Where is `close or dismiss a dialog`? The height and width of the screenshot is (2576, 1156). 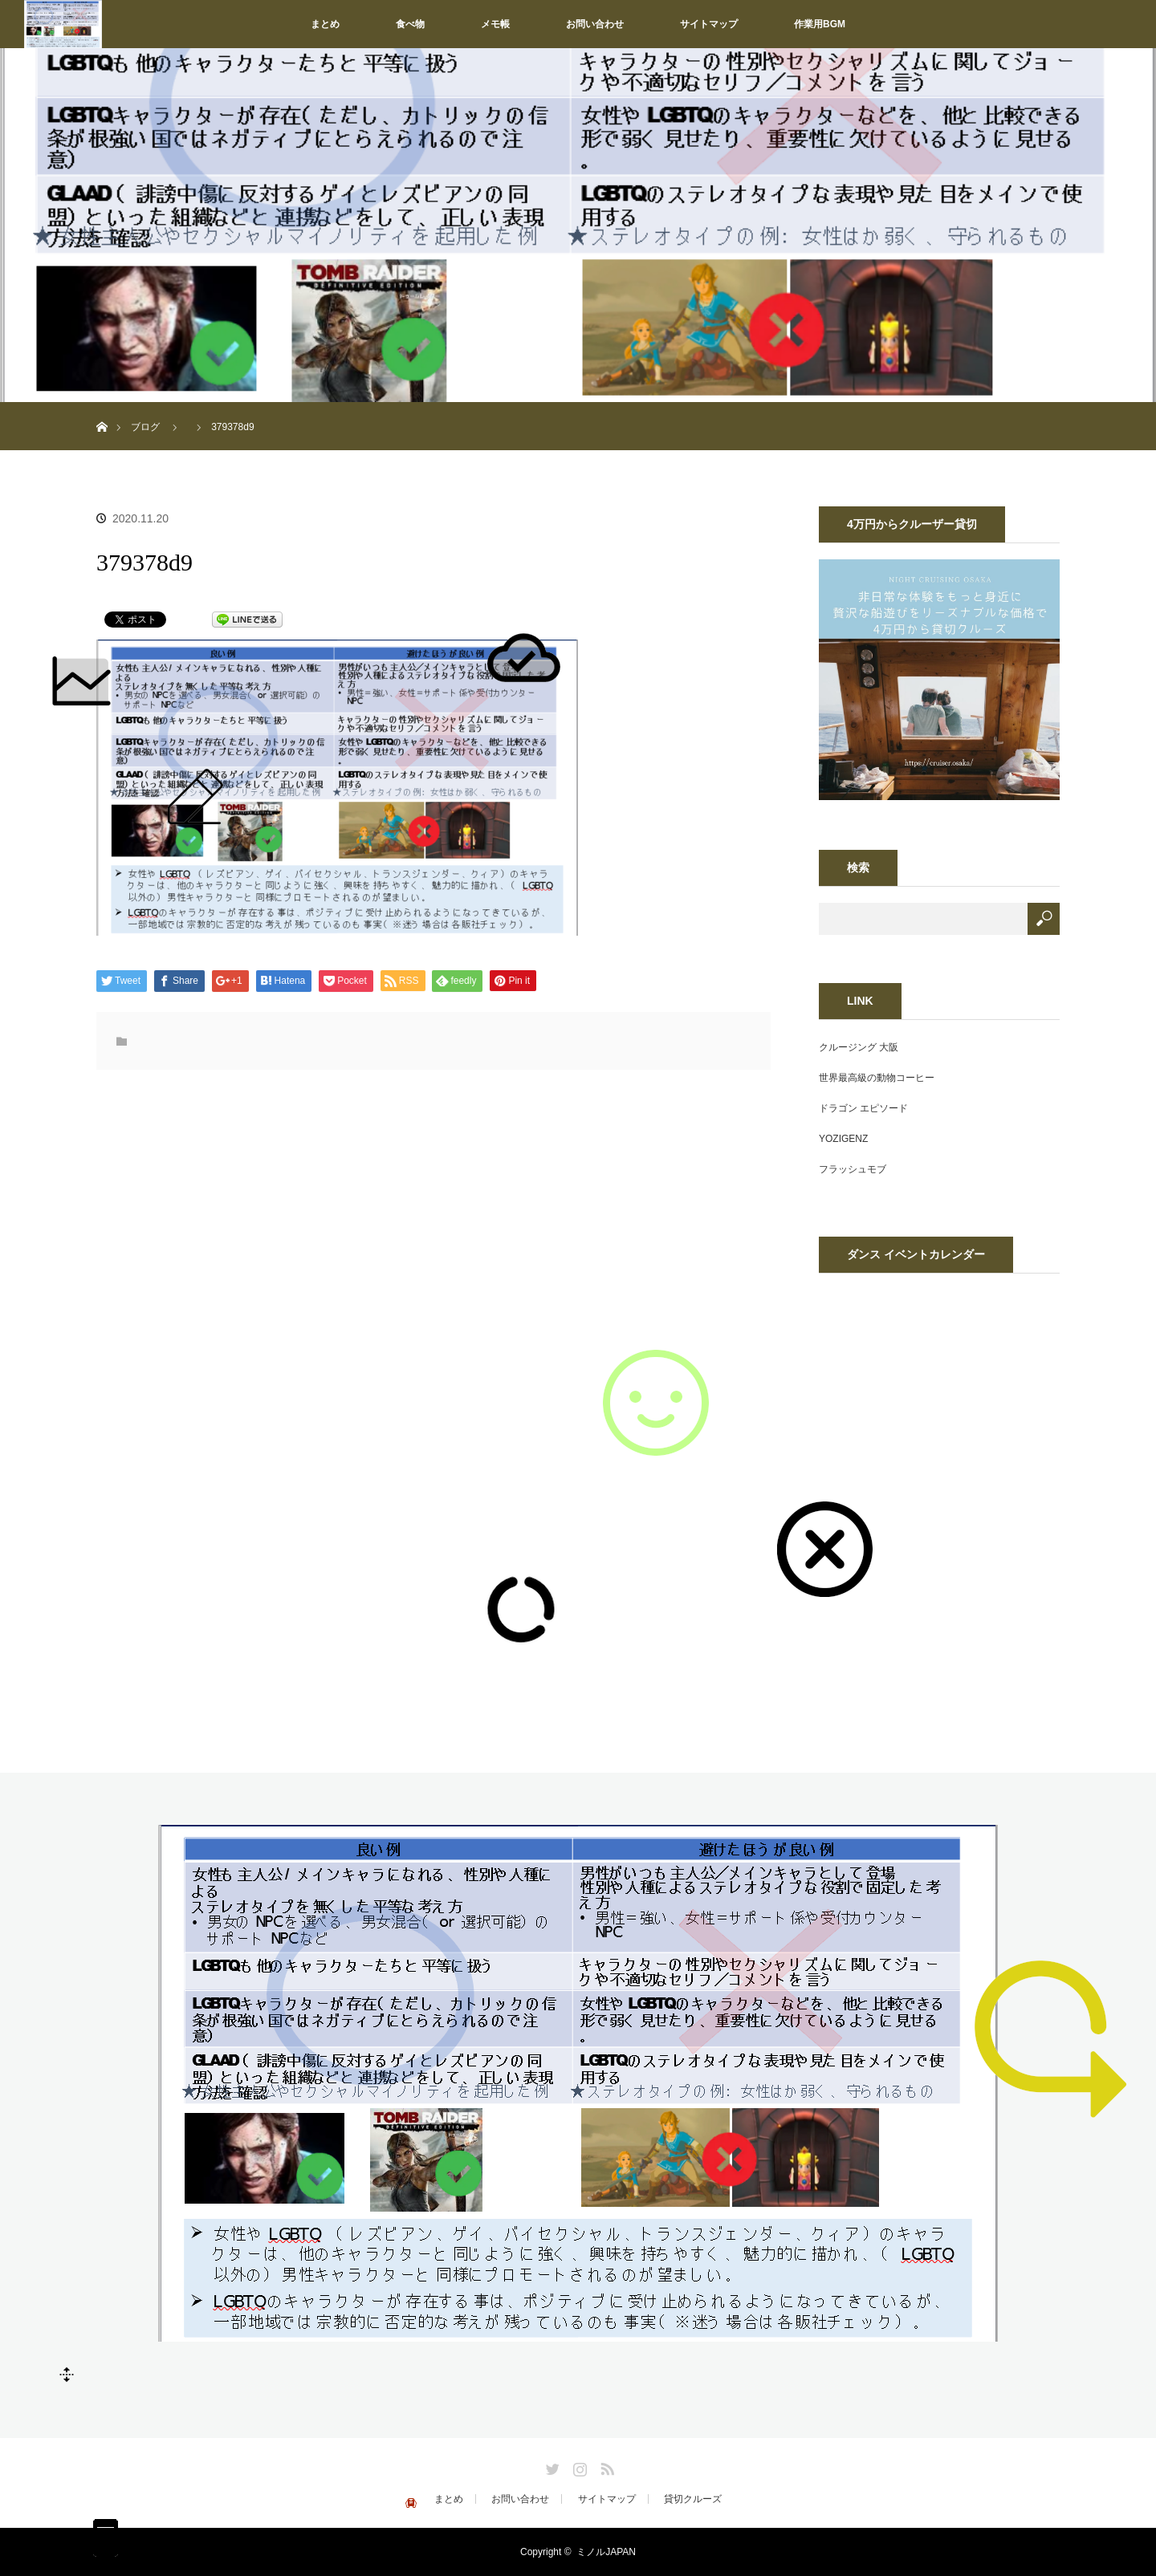
close or dismiss a dialog is located at coordinates (824, 1549).